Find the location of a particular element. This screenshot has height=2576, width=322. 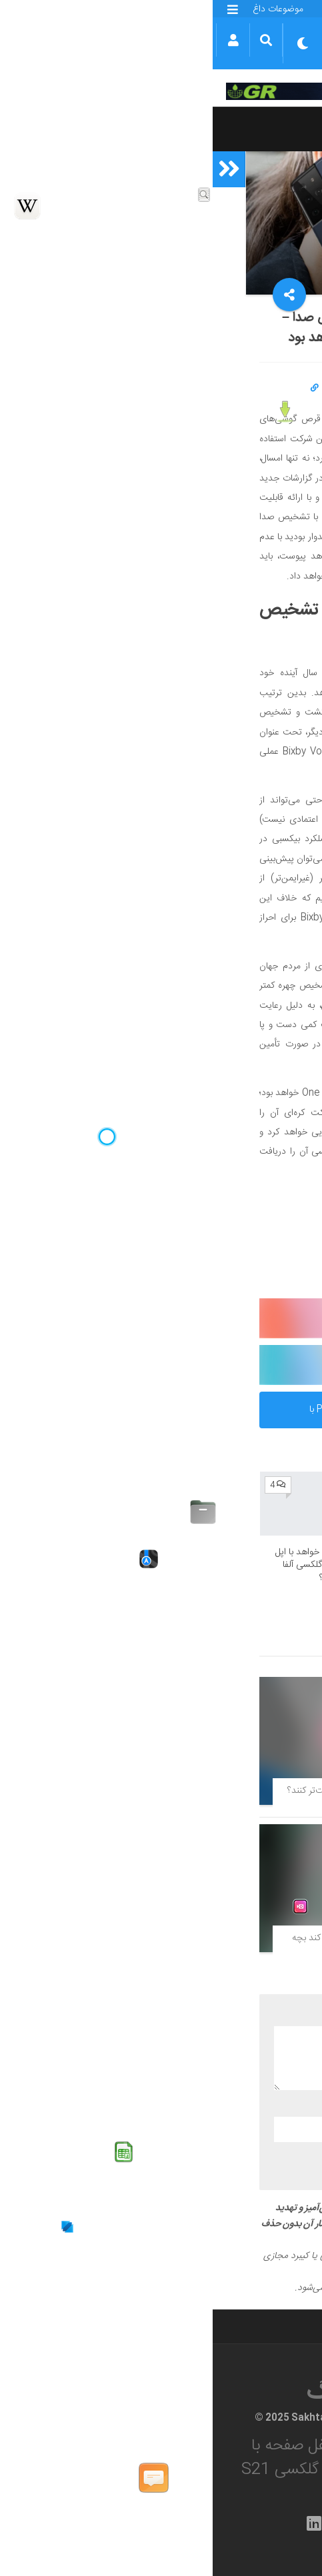

open Microsoft Cortana voice assistant is located at coordinates (107, 1136).